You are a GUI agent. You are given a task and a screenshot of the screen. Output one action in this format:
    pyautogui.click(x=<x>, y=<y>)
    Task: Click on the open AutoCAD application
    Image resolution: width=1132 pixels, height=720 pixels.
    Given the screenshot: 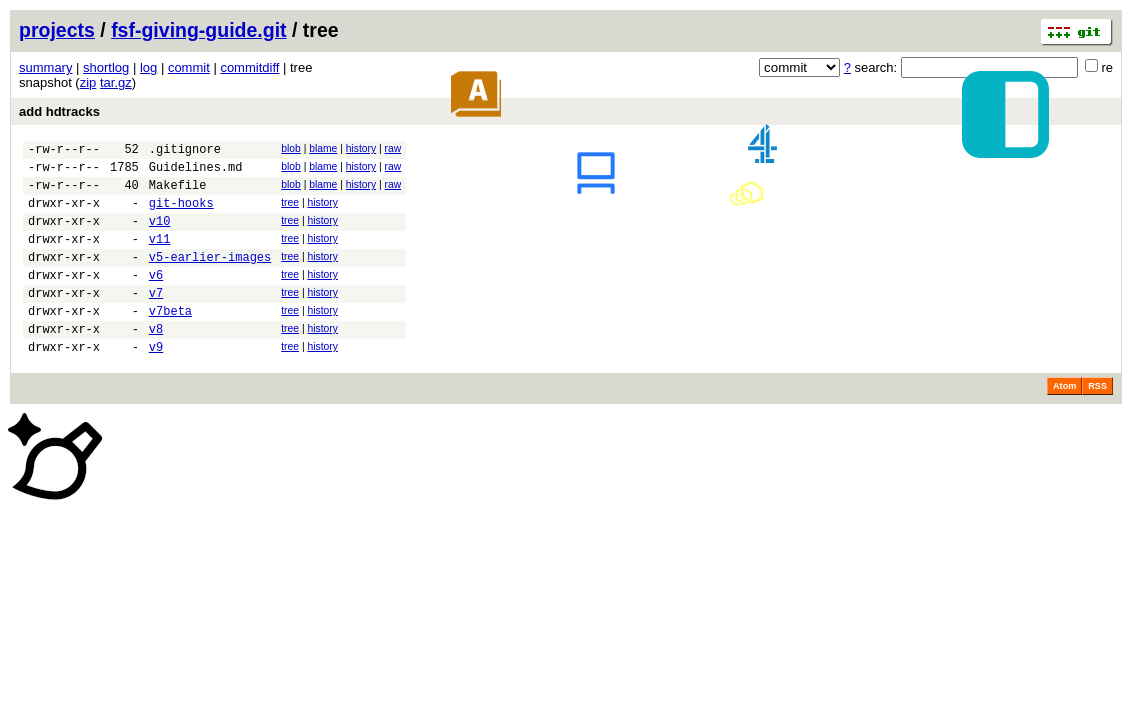 What is the action you would take?
    pyautogui.click(x=476, y=94)
    